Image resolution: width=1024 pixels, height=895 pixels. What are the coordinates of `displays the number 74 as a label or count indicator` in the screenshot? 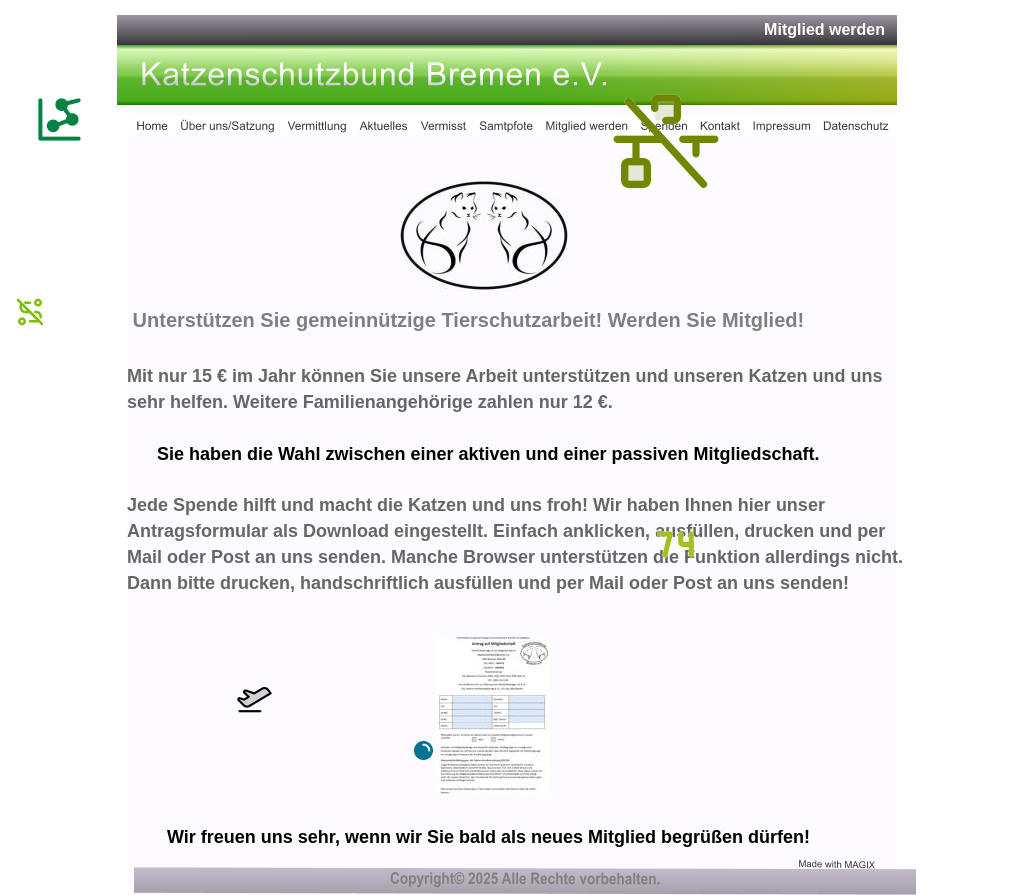 It's located at (675, 544).